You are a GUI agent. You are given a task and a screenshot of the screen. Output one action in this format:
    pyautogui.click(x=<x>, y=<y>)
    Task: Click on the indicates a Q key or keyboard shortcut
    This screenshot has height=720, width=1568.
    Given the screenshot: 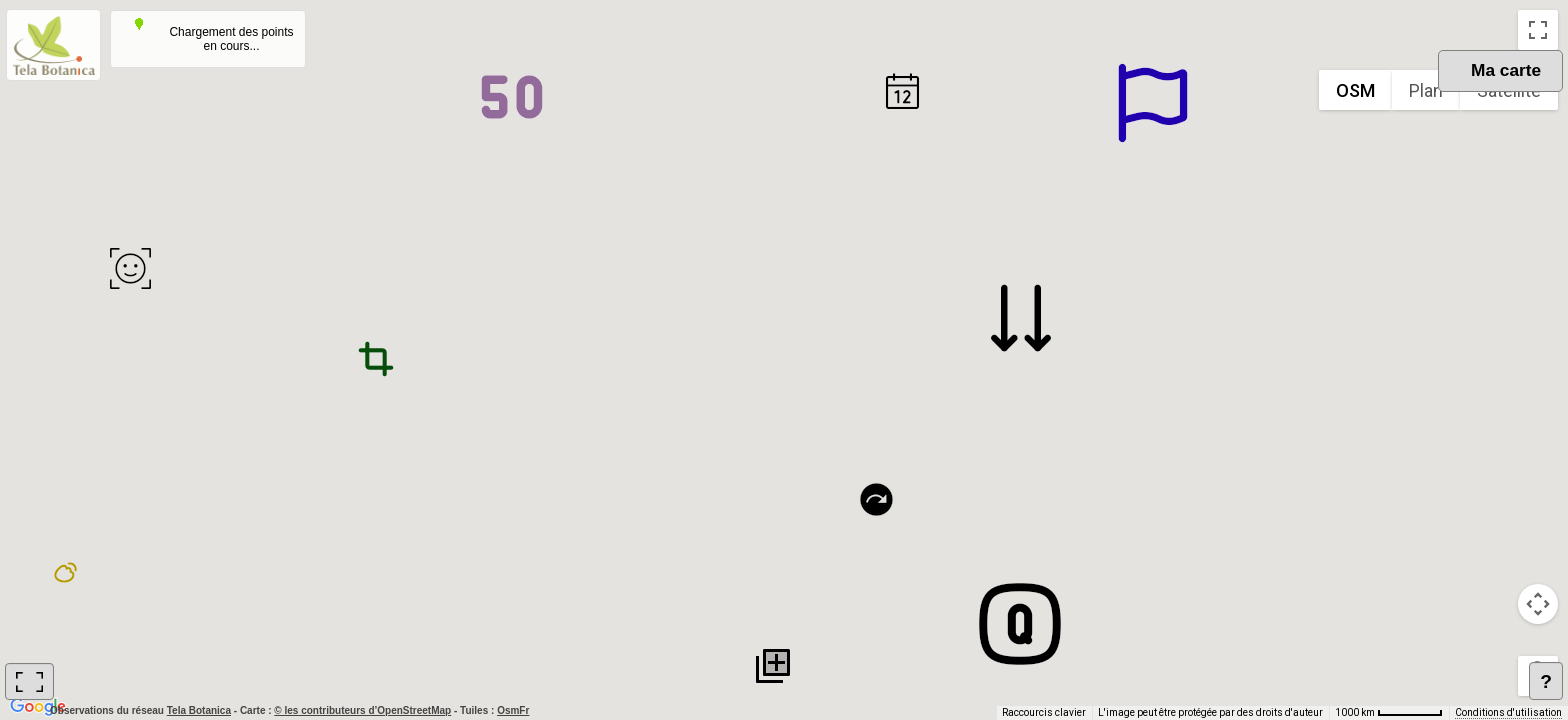 What is the action you would take?
    pyautogui.click(x=1020, y=624)
    